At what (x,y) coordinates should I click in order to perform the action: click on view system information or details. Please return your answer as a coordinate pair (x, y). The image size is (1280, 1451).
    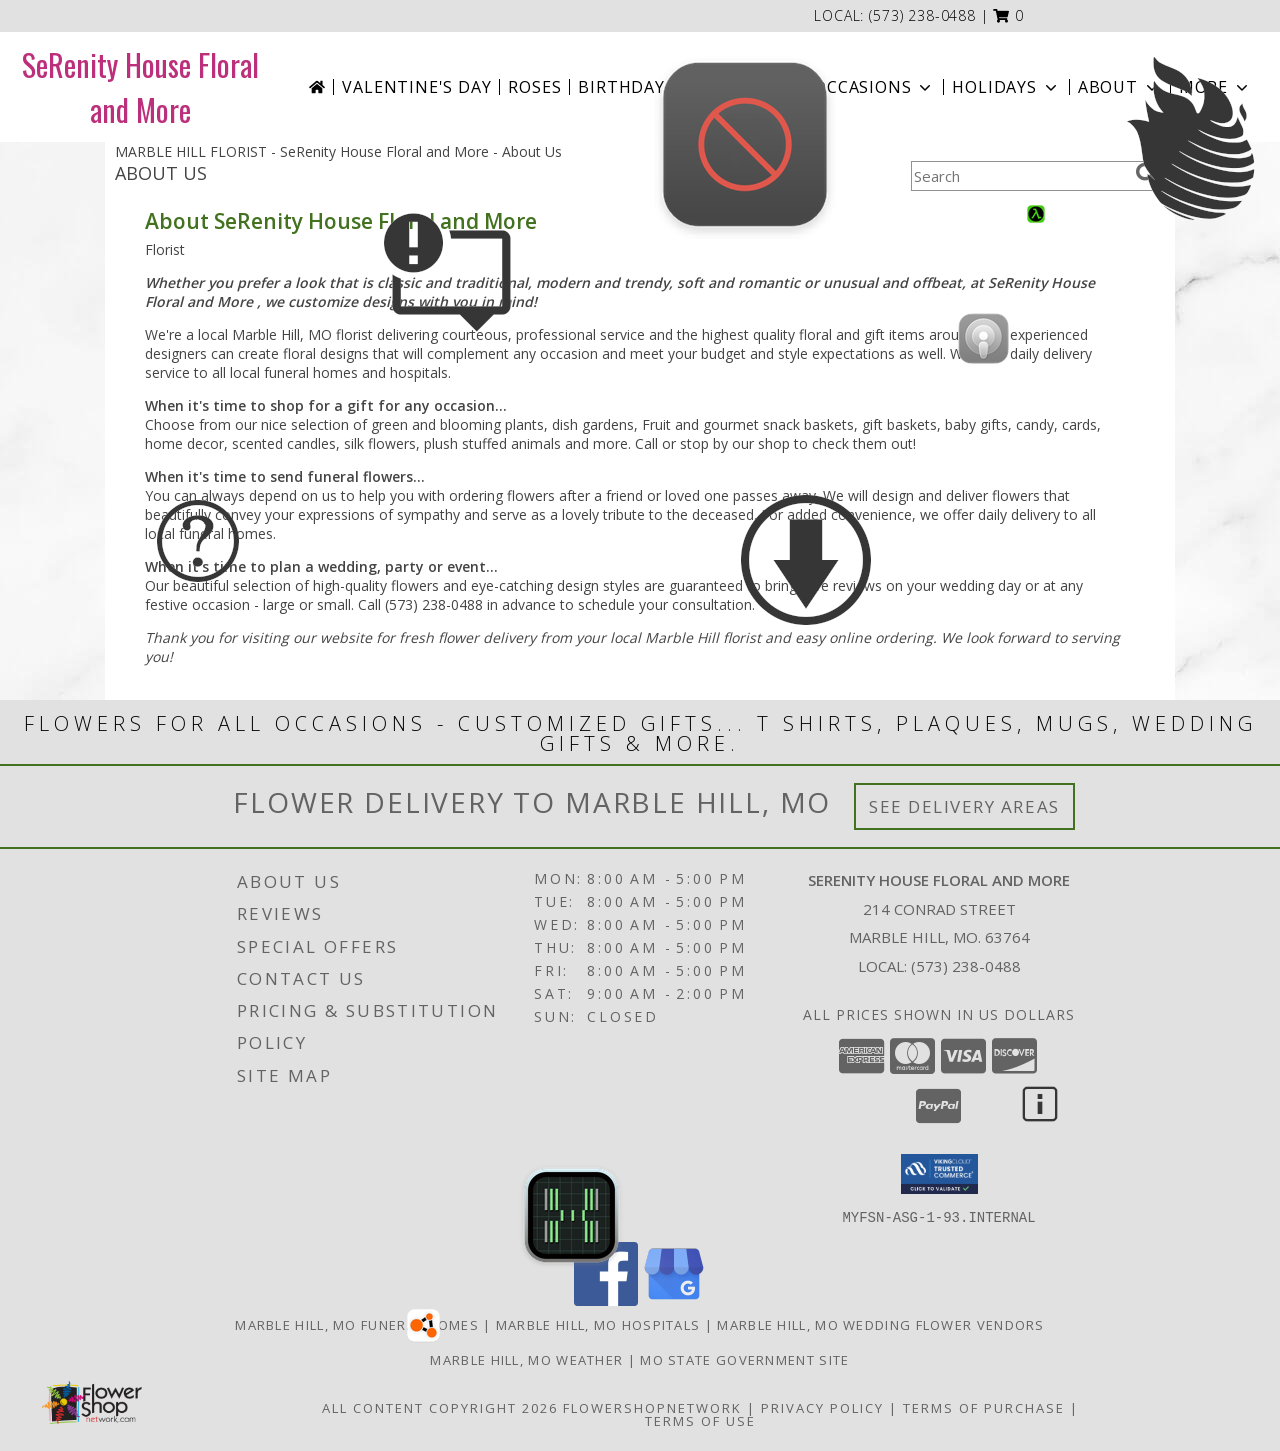
    Looking at the image, I should click on (1040, 1104).